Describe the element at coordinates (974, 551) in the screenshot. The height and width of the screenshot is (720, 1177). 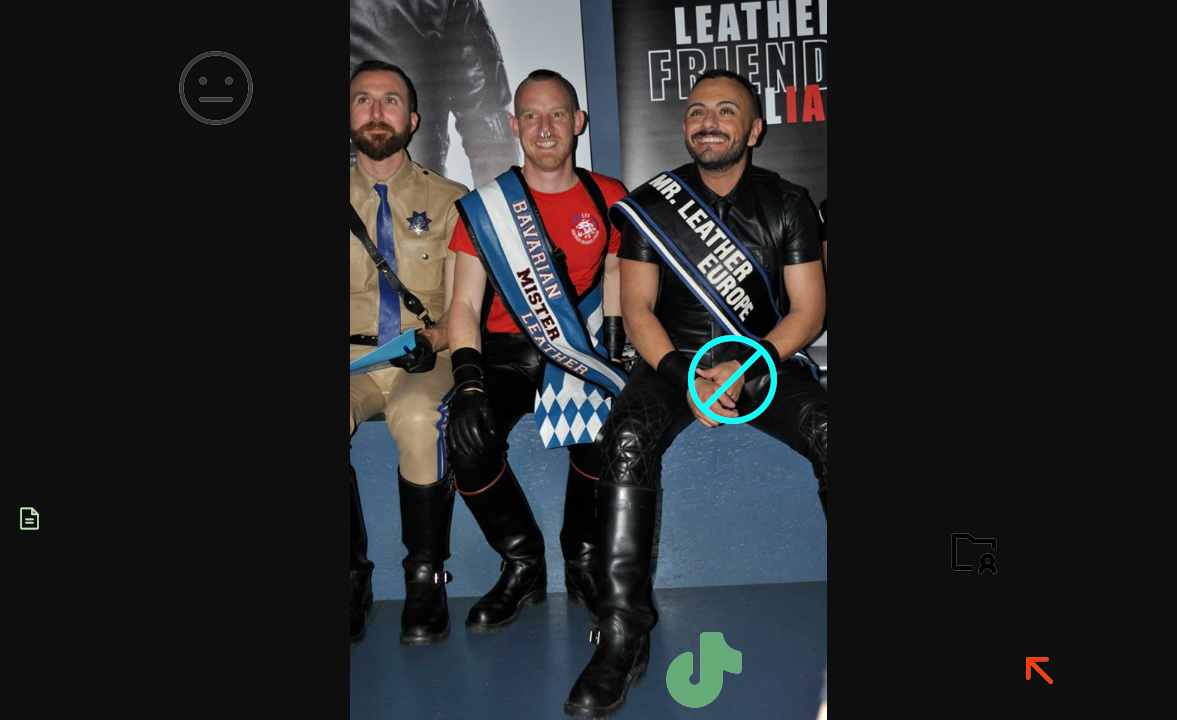
I see `access user files or personal folder` at that location.